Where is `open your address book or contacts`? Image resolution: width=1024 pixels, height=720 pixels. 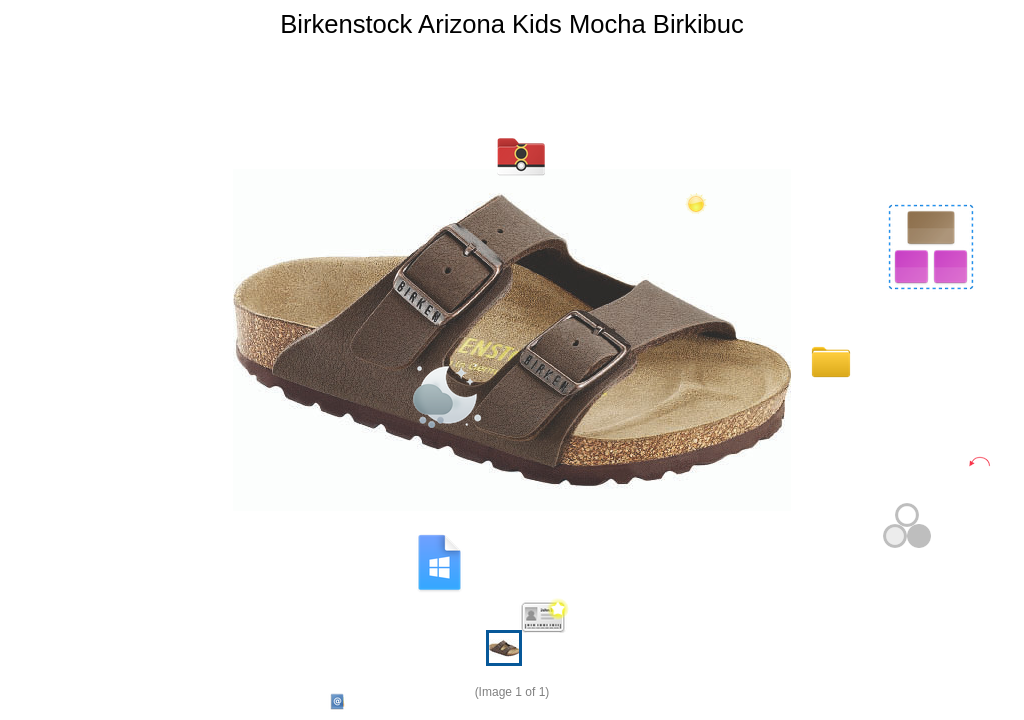 open your address book or contacts is located at coordinates (337, 702).